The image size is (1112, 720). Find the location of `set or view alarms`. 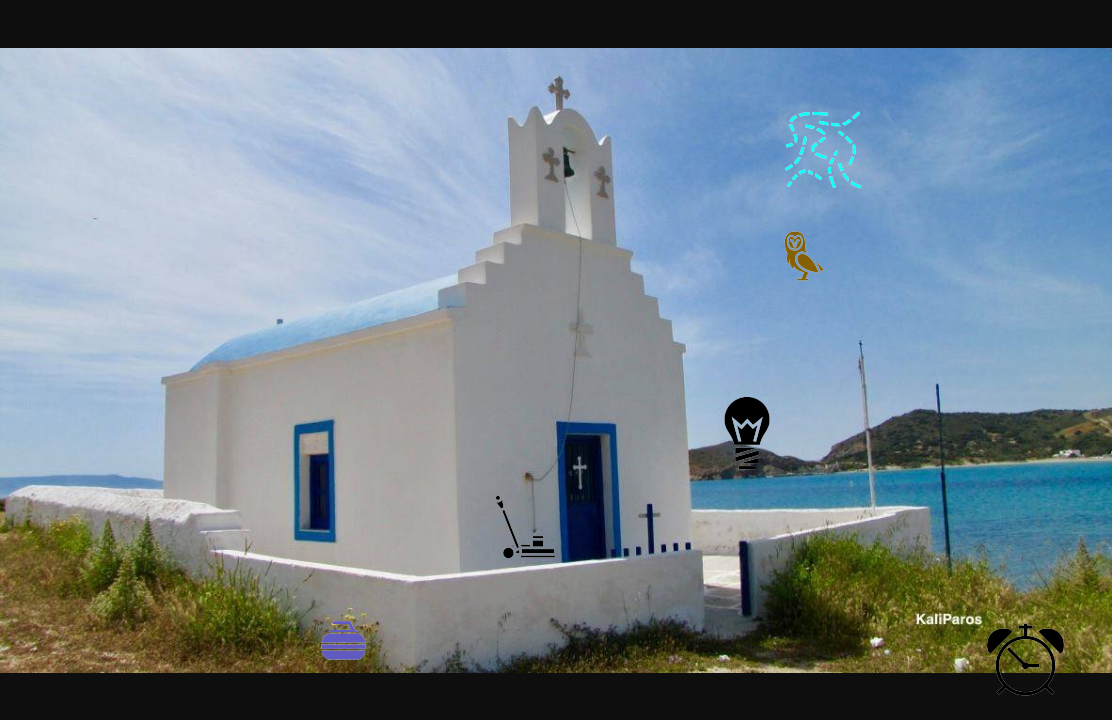

set or view alarms is located at coordinates (1025, 659).